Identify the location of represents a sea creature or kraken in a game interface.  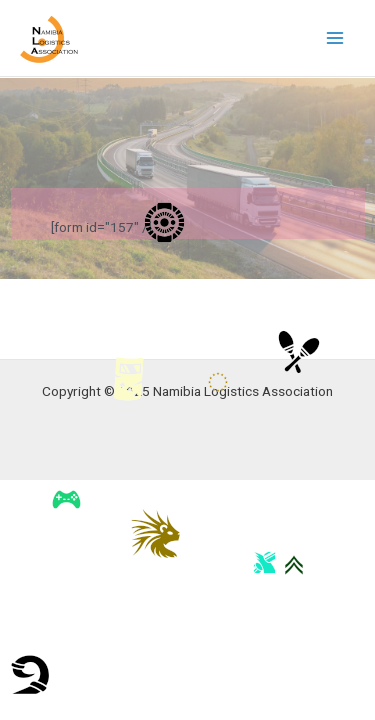
(29, 674).